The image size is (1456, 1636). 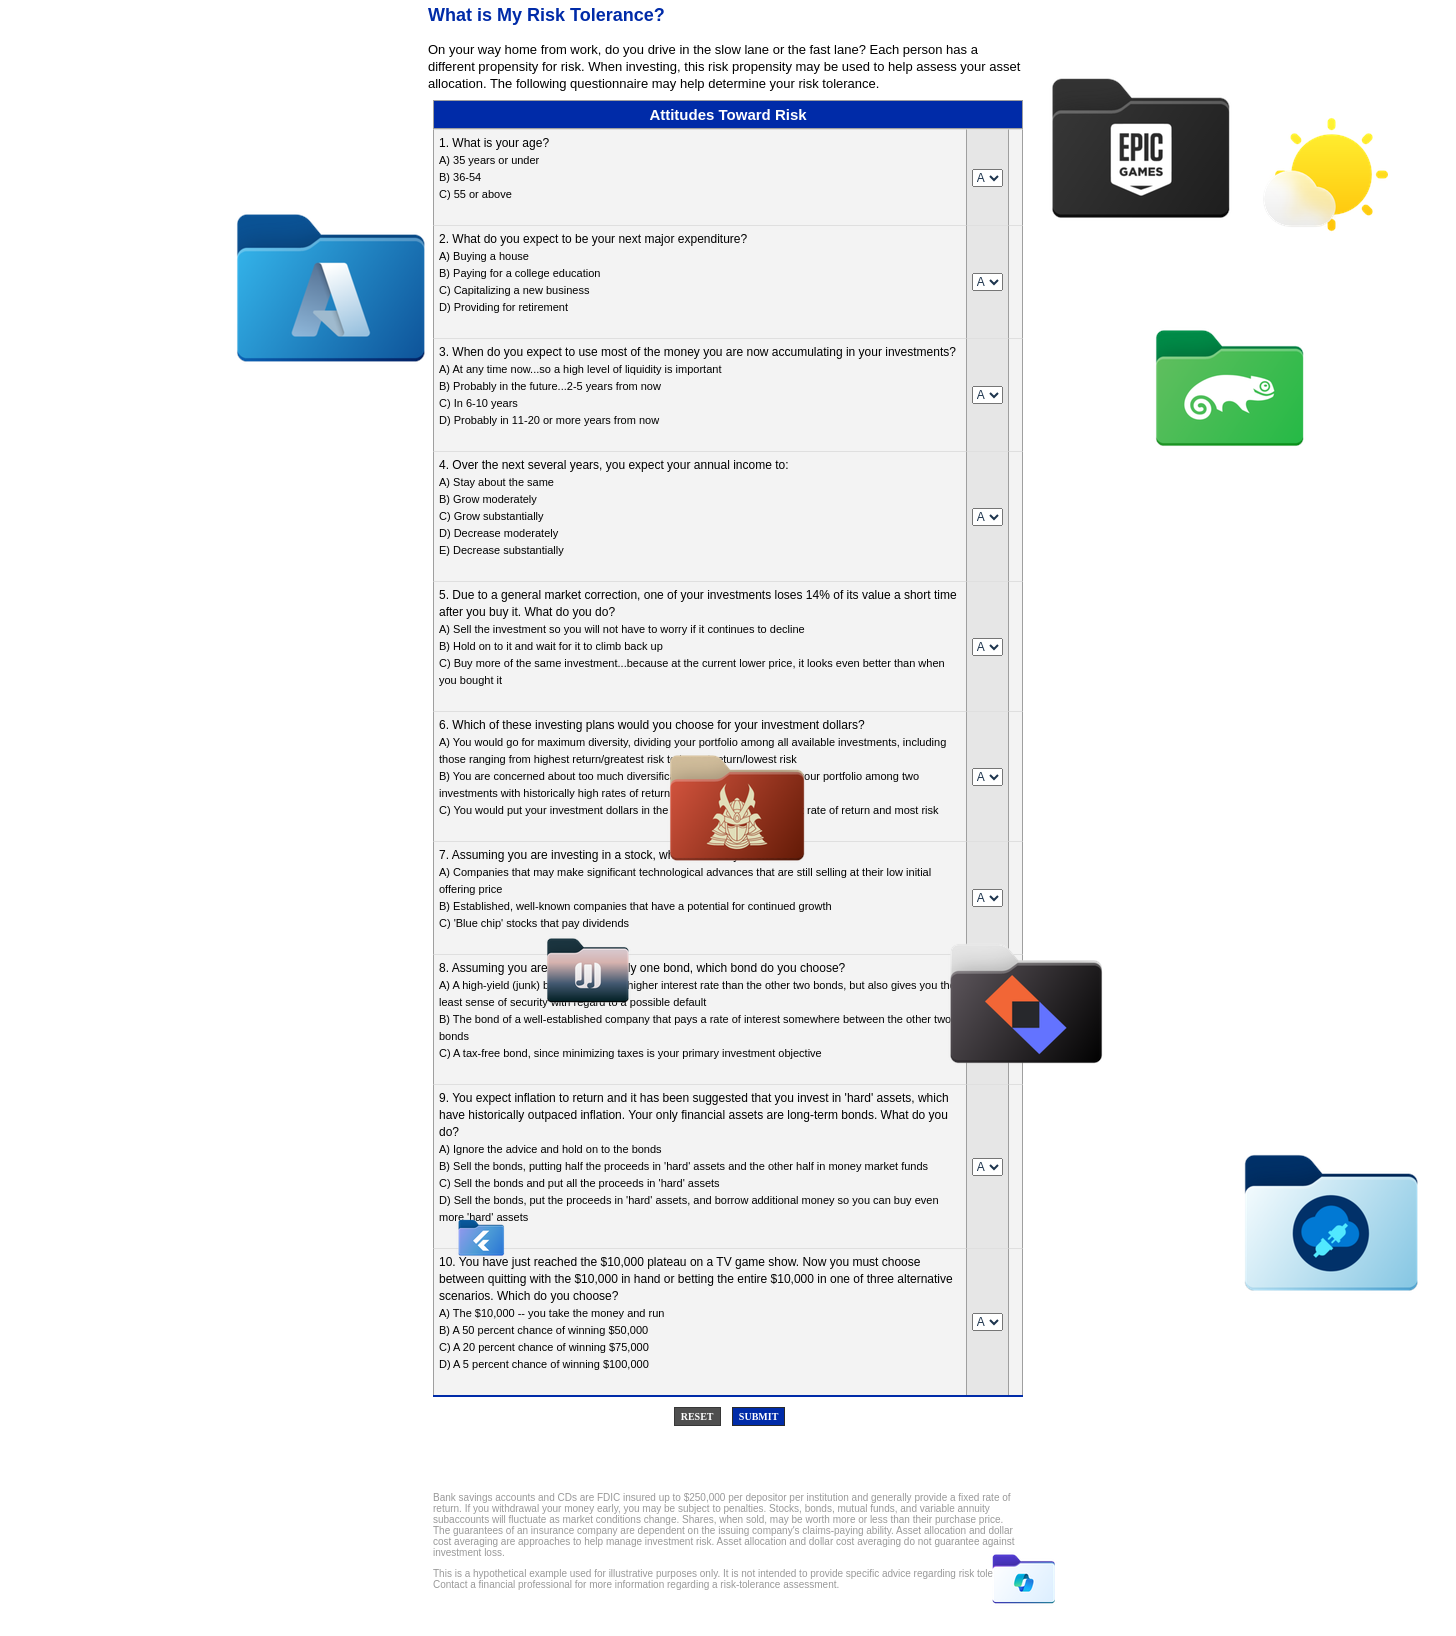 I want to click on open folder containing Microsoft Copilot files, so click(x=1023, y=1580).